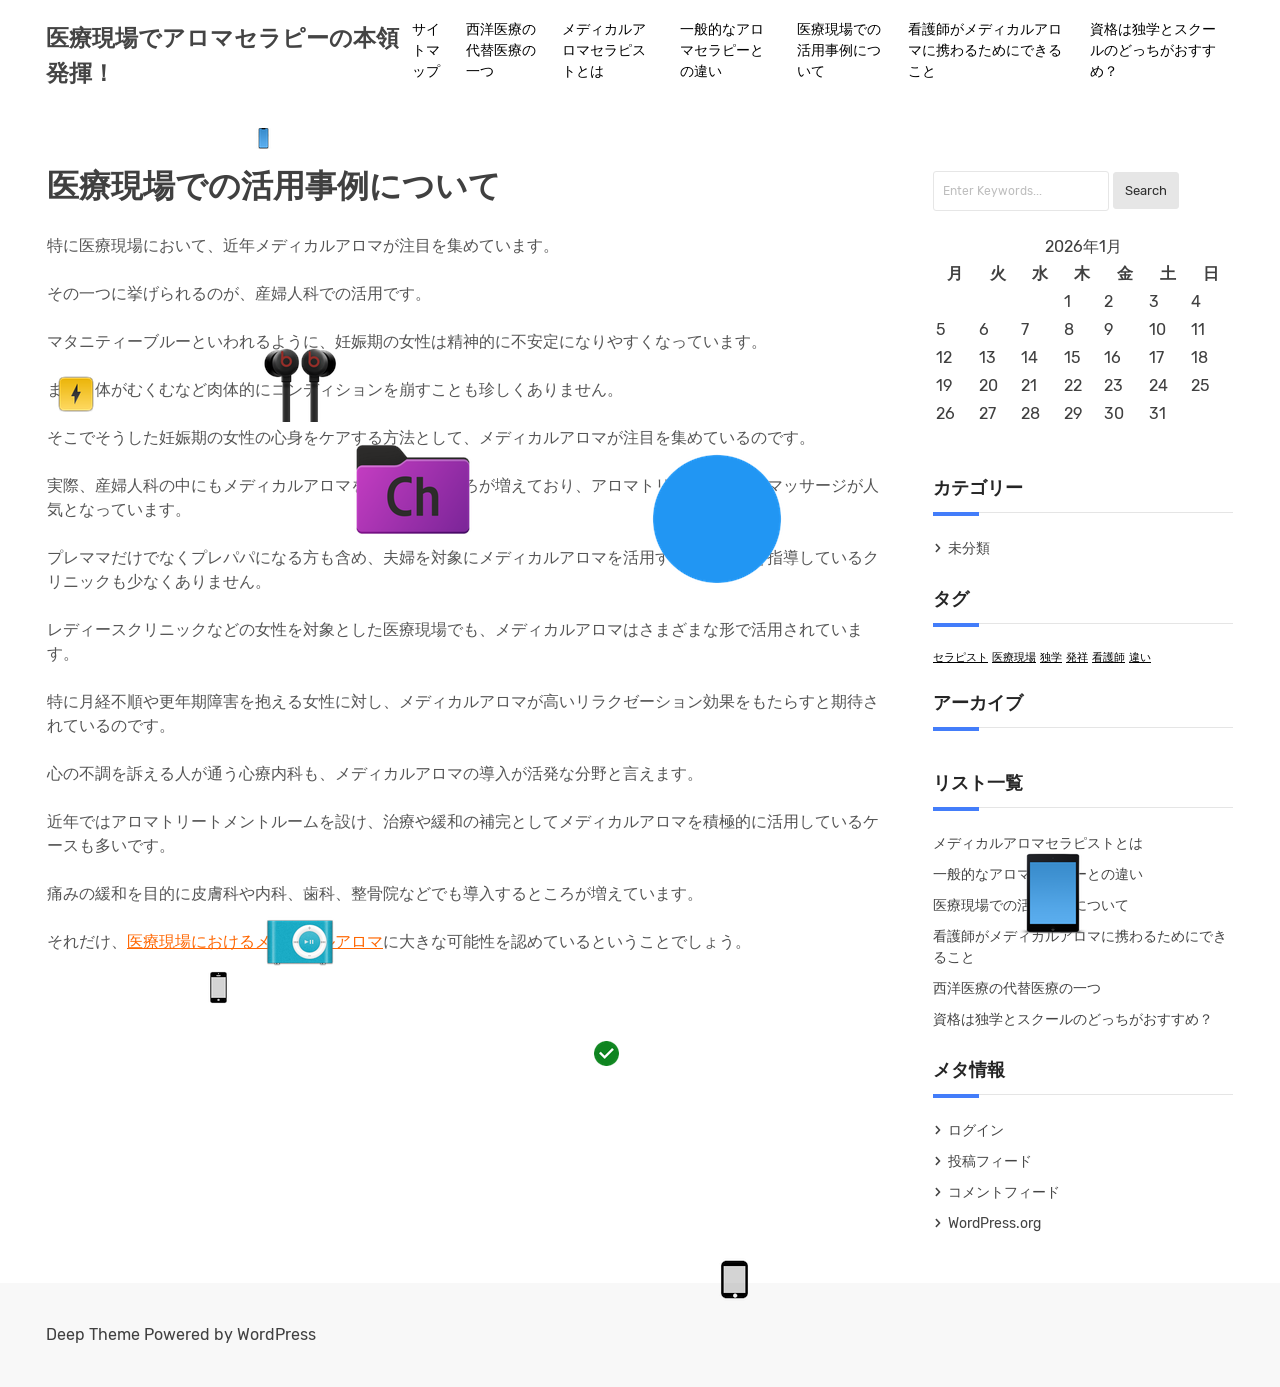  Describe the element at coordinates (76, 394) in the screenshot. I see `access power and battery settings` at that location.